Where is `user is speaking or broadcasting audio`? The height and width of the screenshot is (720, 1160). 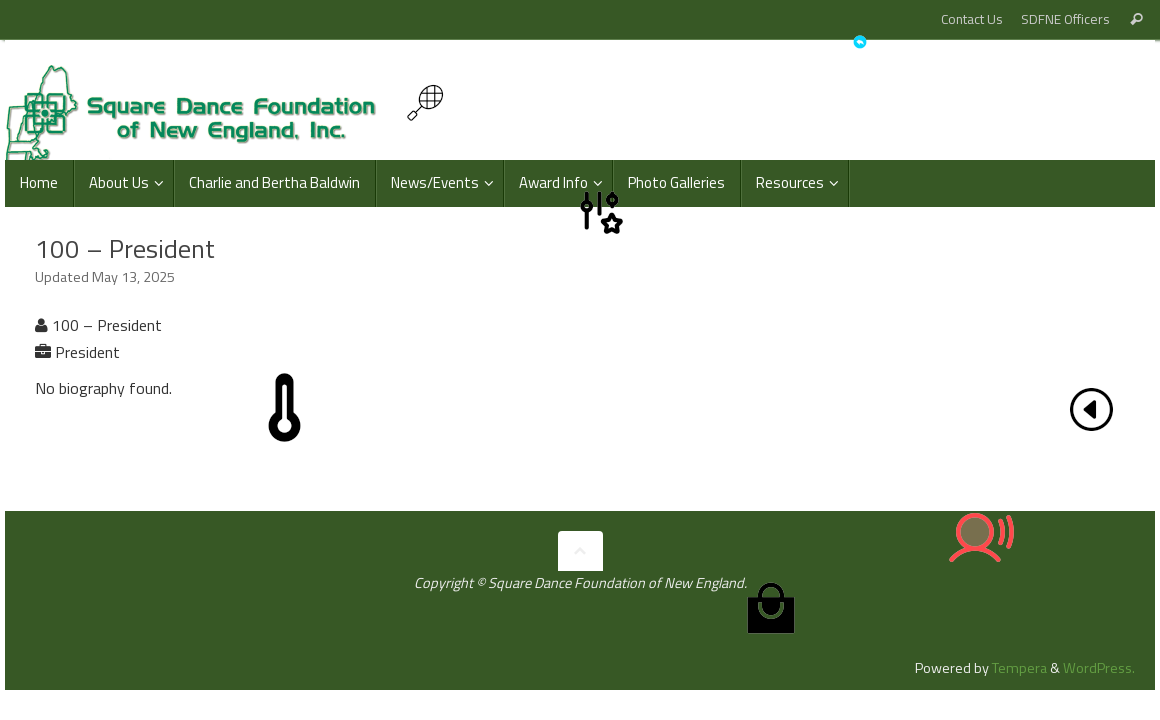
user is speaking or broadcasting audio is located at coordinates (980, 537).